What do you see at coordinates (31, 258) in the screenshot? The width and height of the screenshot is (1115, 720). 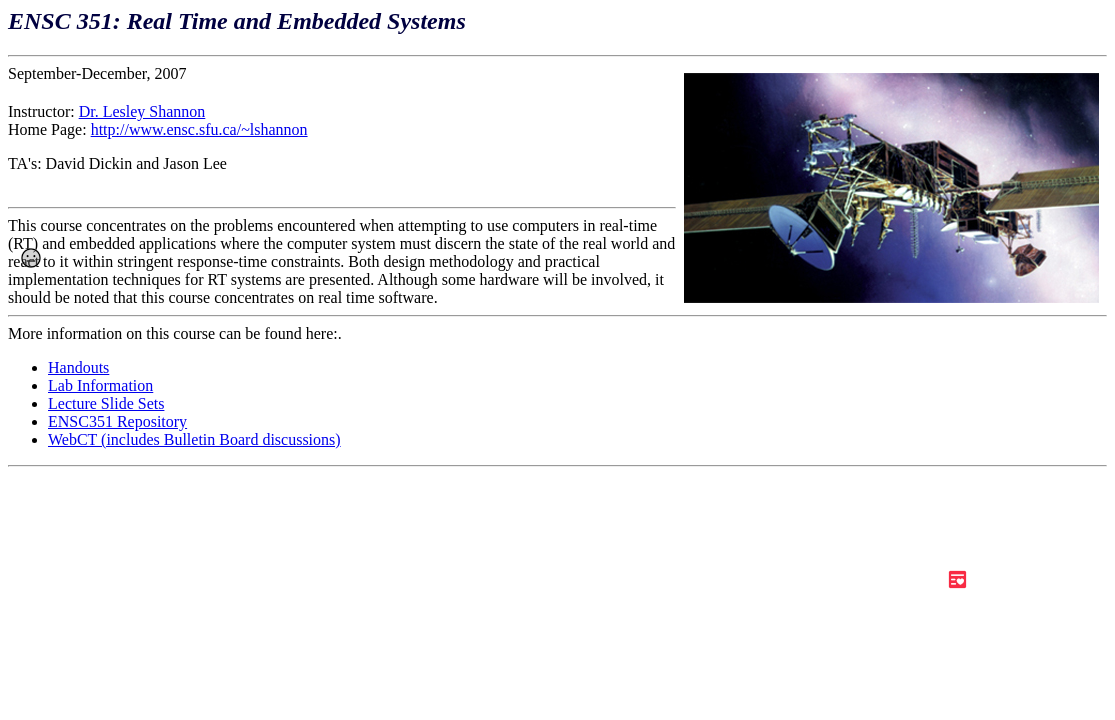 I see `rate experience as neutral or average` at bounding box center [31, 258].